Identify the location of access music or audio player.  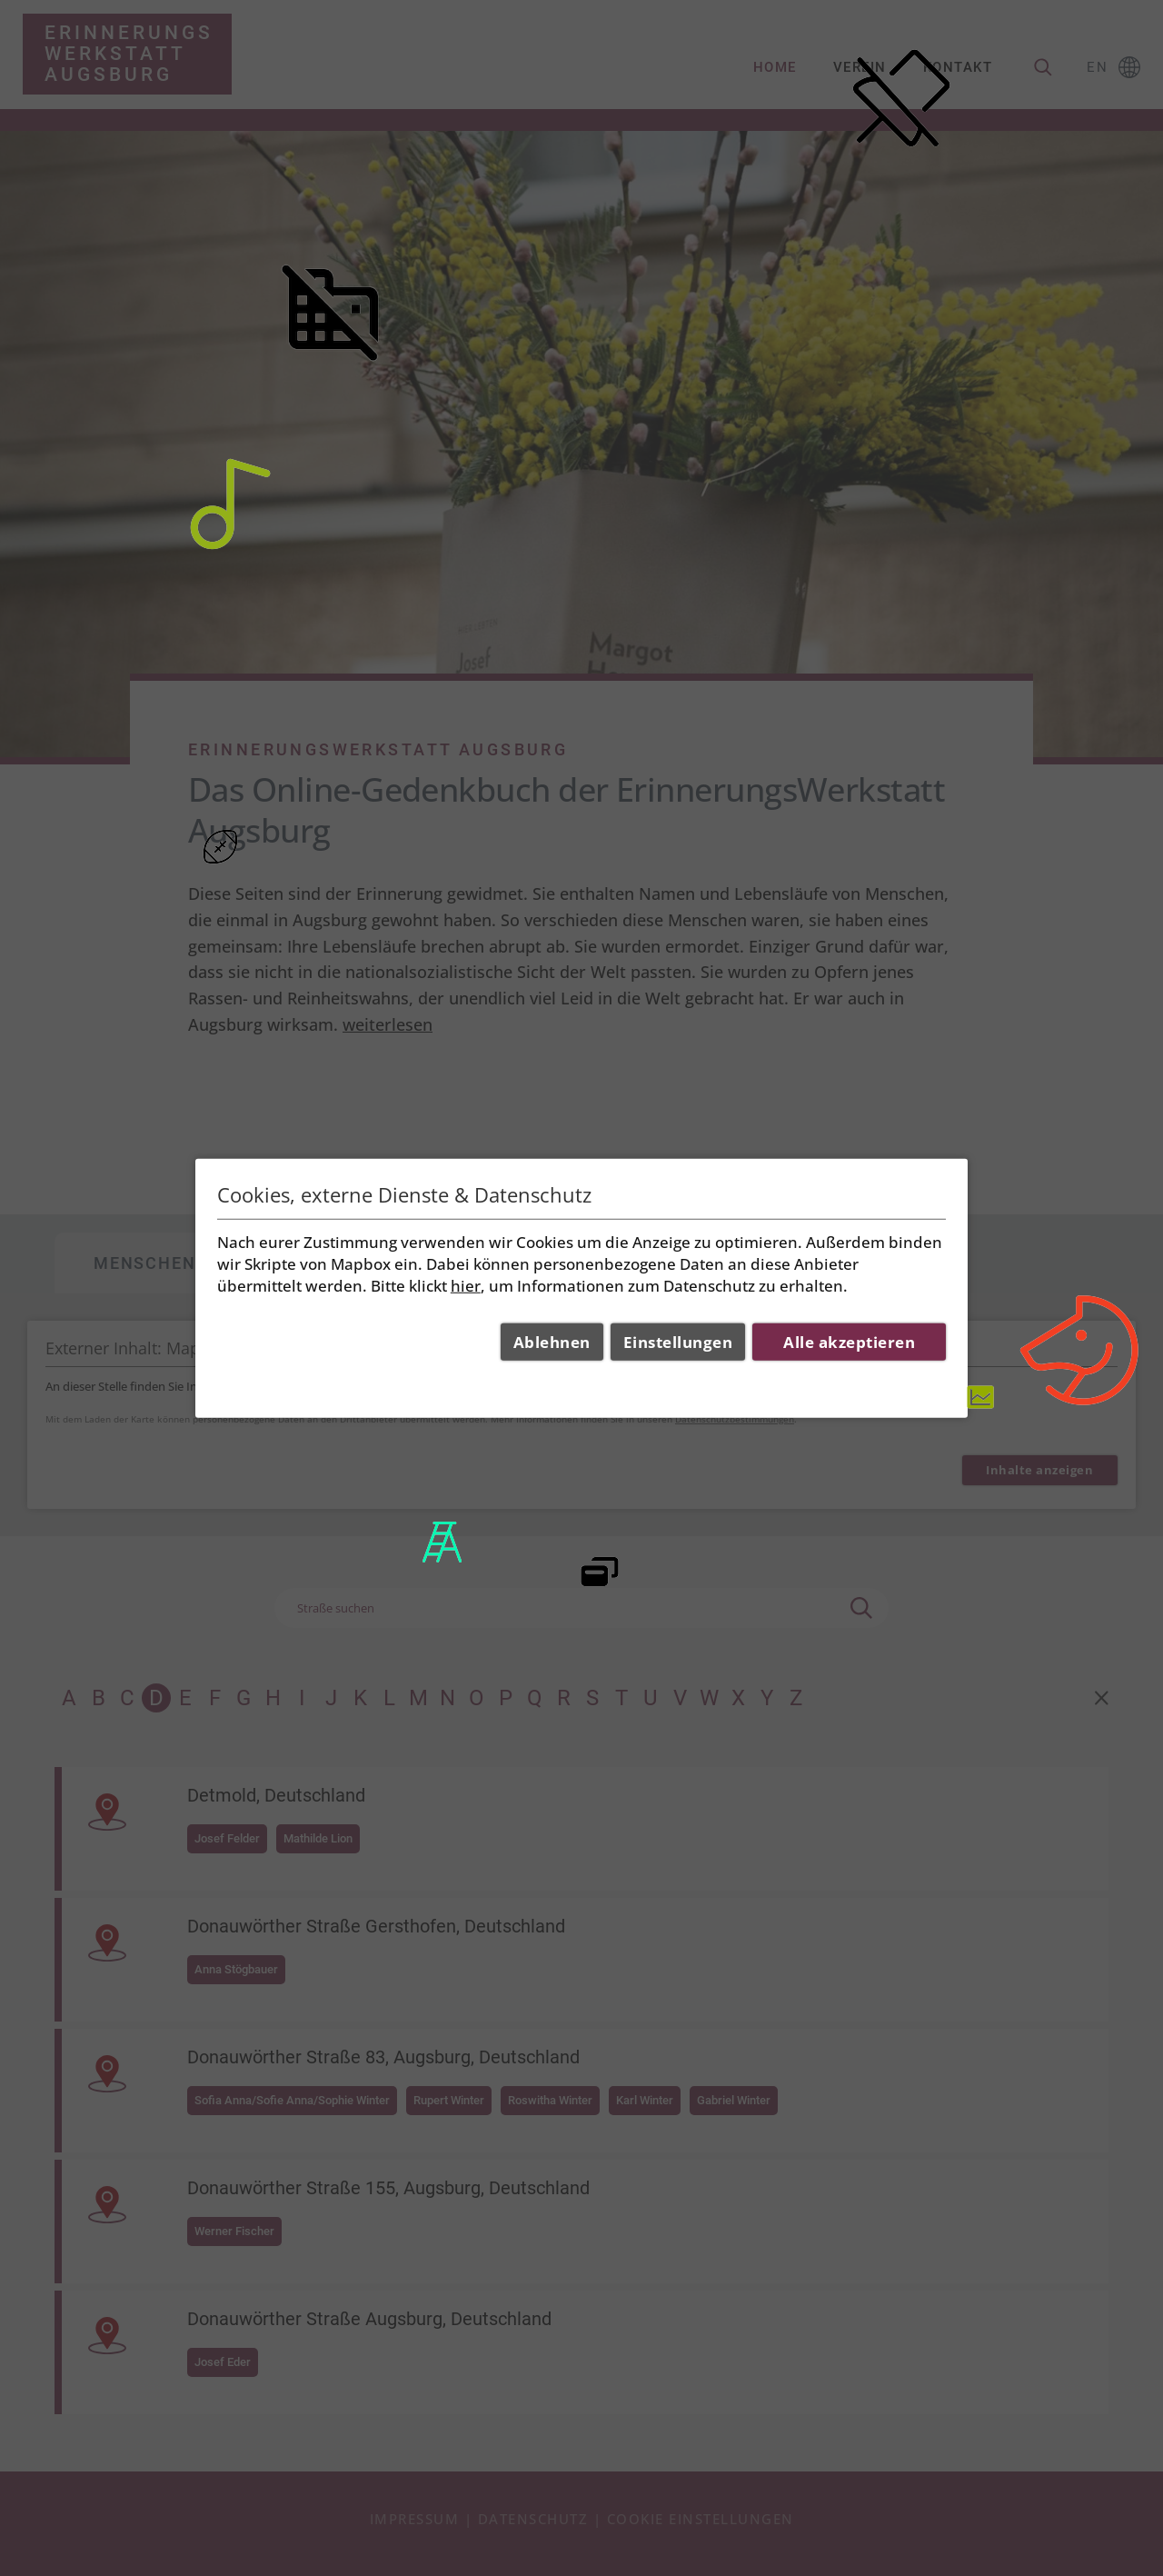
(230, 502).